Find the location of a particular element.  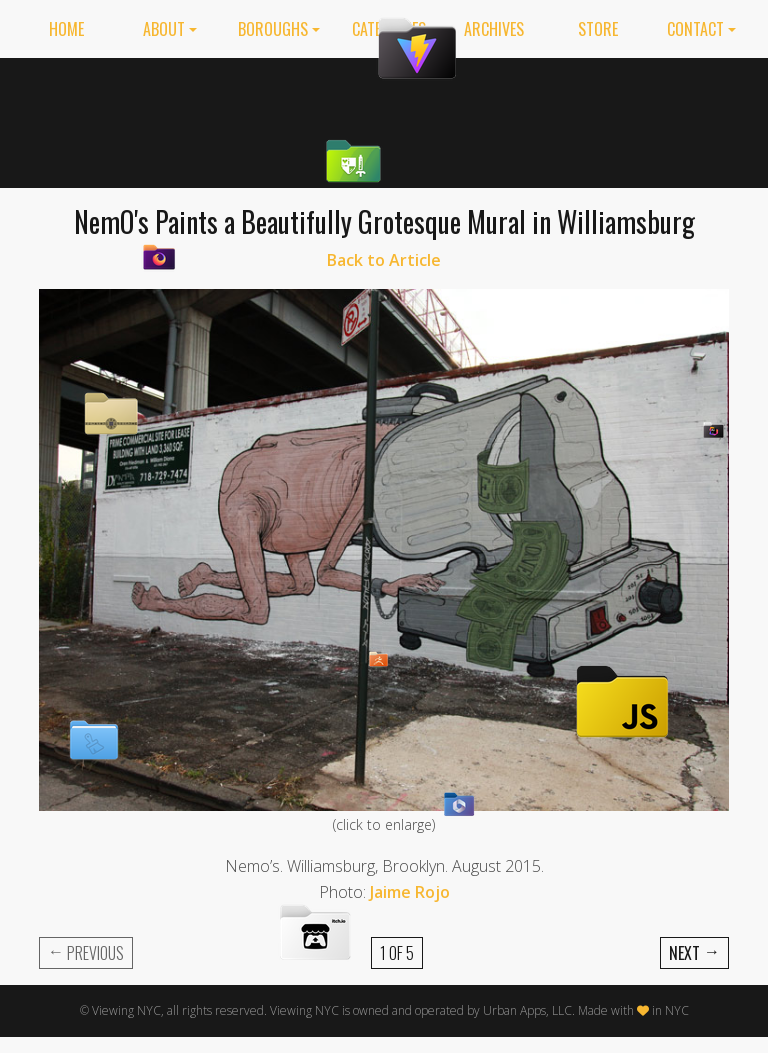

open game development projects folder is located at coordinates (353, 162).